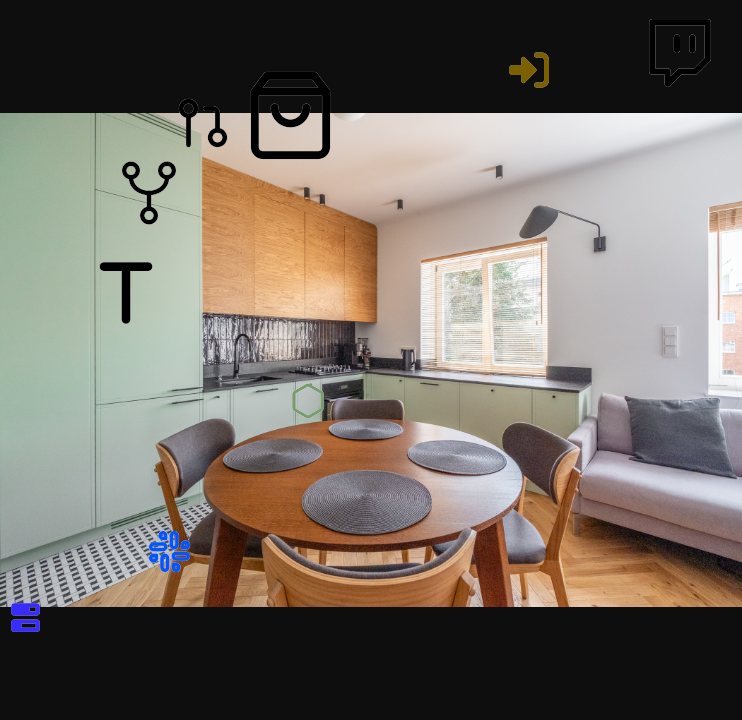 This screenshot has height=720, width=742. Describe the element at coordinates (680, 53) in the screenshot. I see `open twitch app` at that location.